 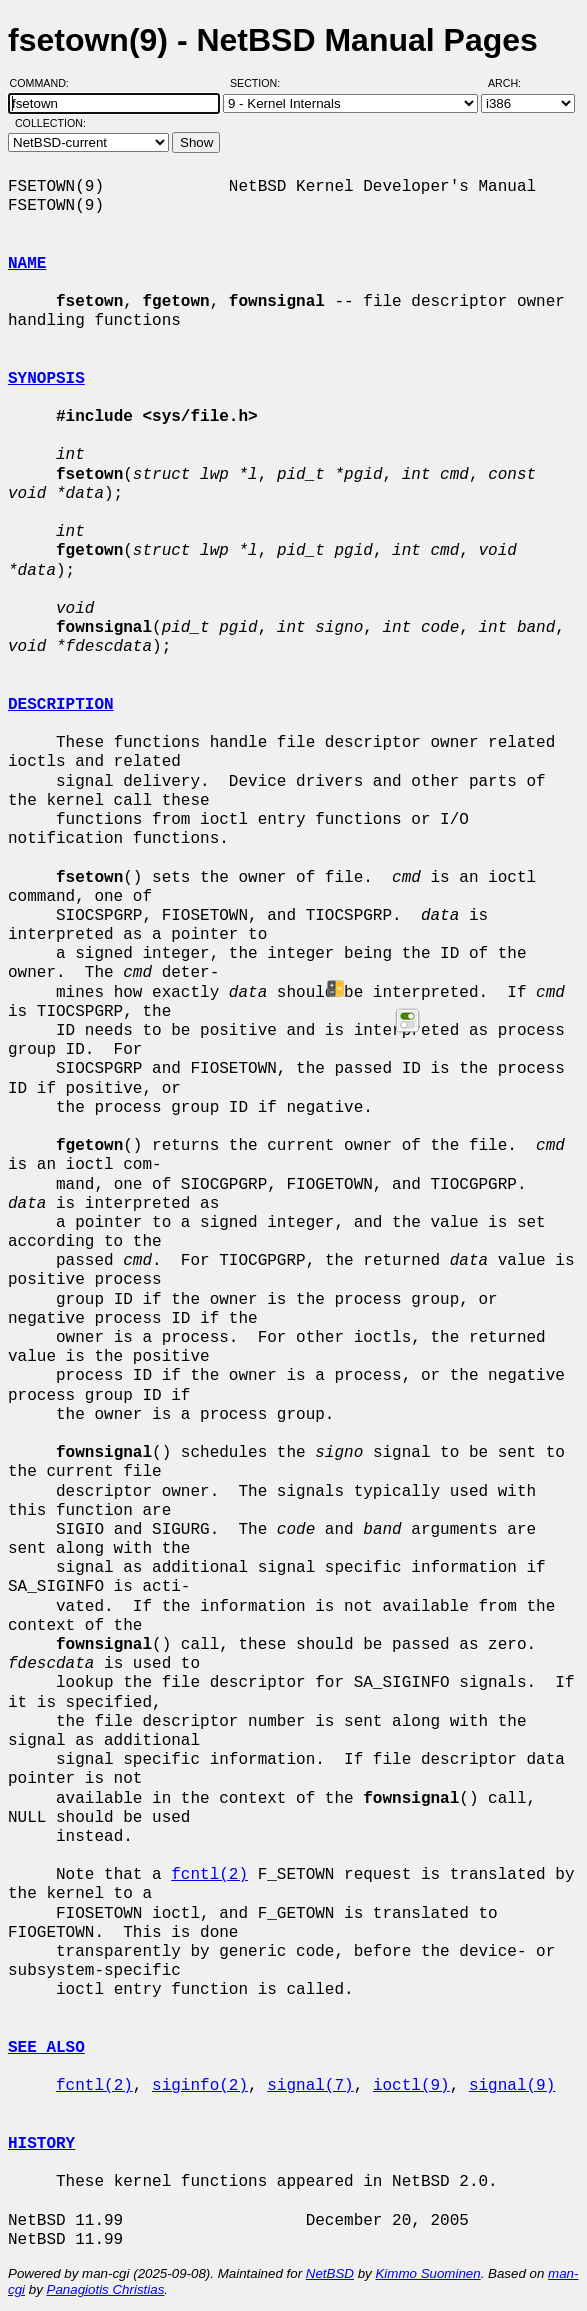 What do you see at coordinates (407, 1020) in the screenshot?
I see `open system settings or preferences` at bounding box center [407, 1020].